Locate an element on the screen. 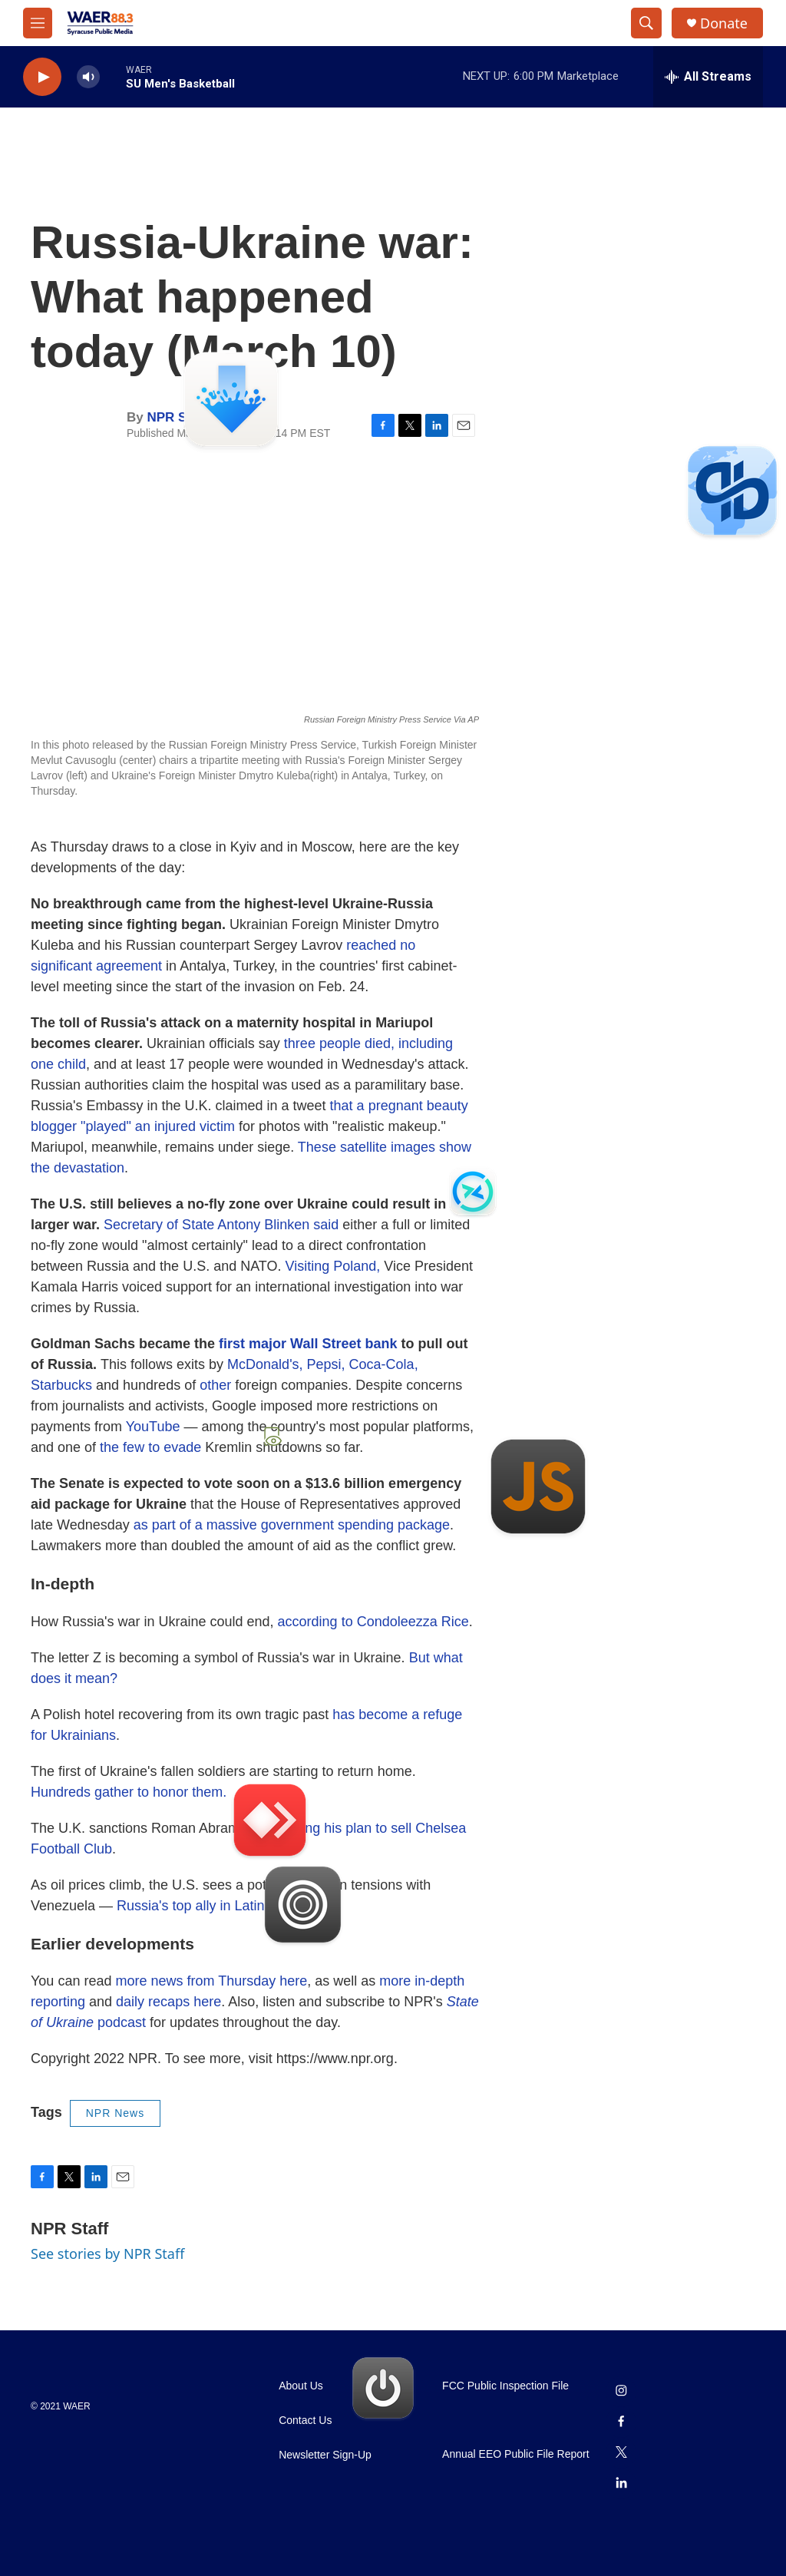 This screenshot has height=2576, width=786. launch remmina remote desktop client is located at coordinates (473, 1192).